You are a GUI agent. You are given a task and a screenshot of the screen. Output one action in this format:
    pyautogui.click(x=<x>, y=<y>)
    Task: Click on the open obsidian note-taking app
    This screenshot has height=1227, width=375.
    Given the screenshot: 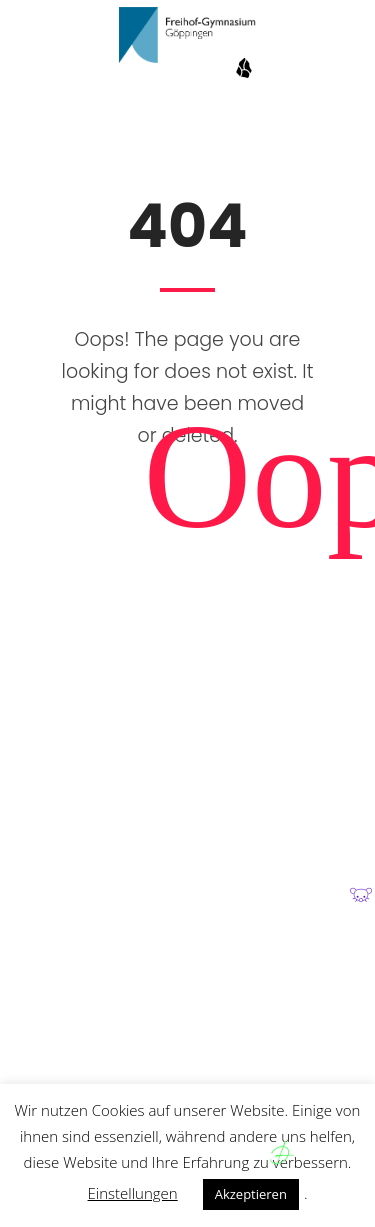 What is the action you would take?
    pyautogui.click(x=244, y=68)
    